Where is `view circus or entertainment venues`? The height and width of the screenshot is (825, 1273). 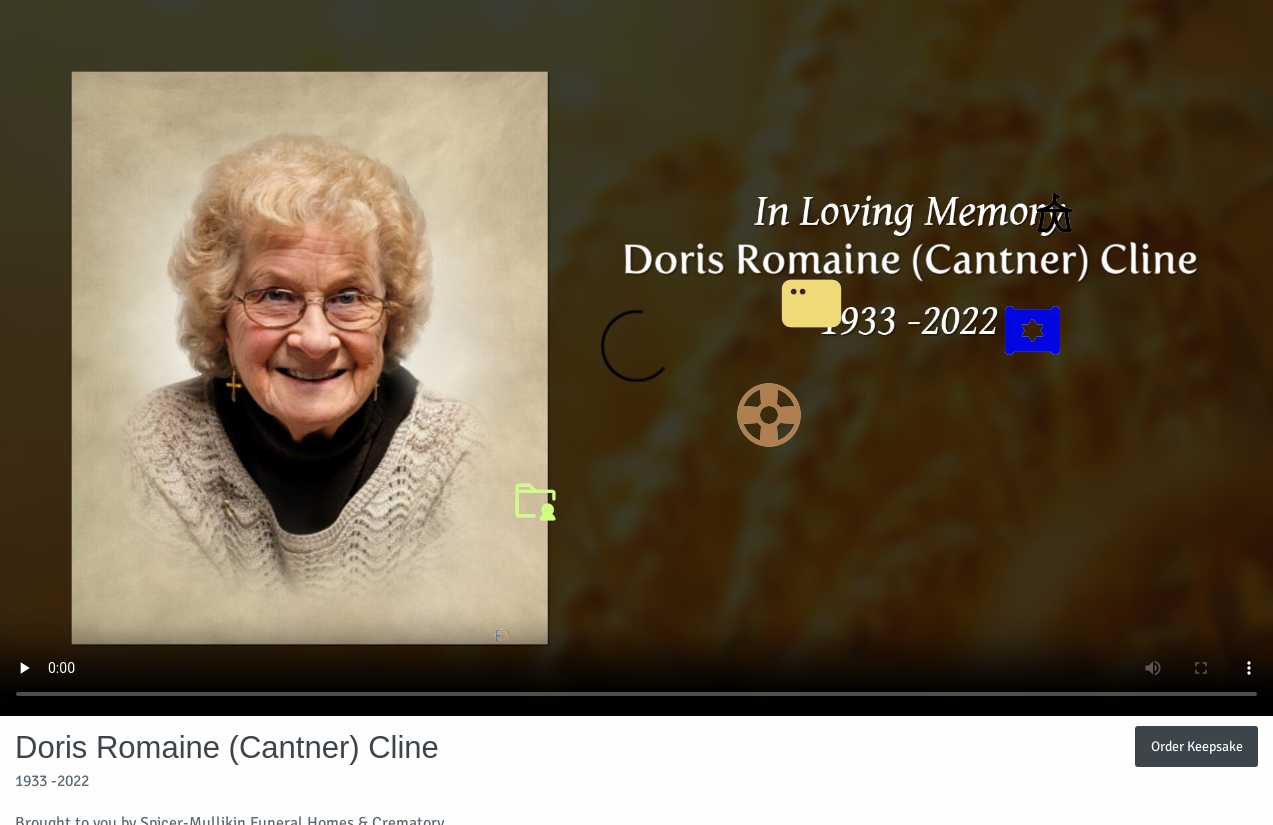
view circus or entertainment venues is located at coordinates (1054, 212).